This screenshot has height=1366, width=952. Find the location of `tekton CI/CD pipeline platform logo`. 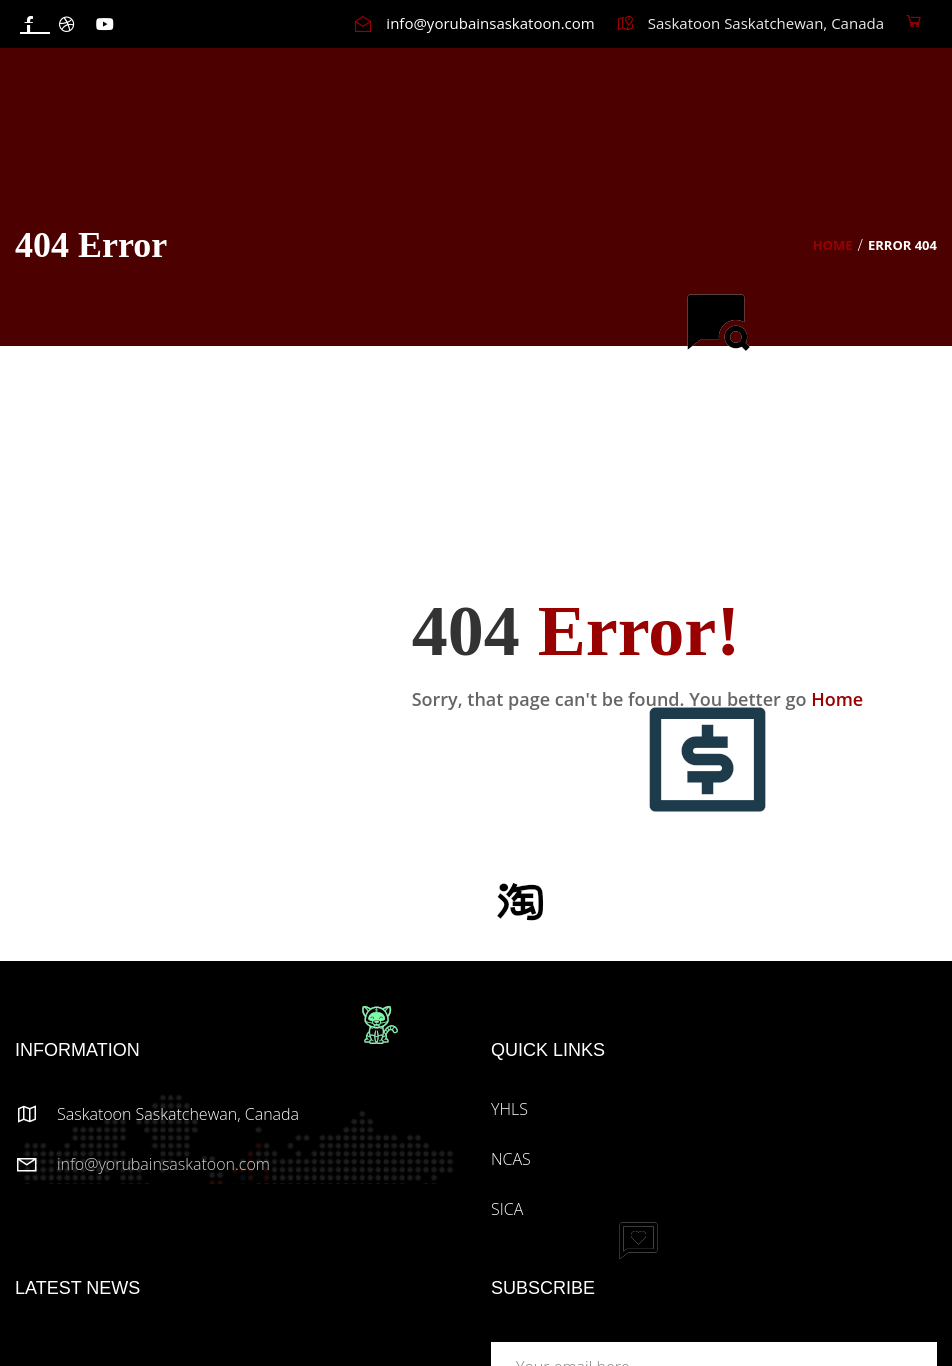

tekton CI/CD pipeline platform logo is located at coordinates (380, 1025).